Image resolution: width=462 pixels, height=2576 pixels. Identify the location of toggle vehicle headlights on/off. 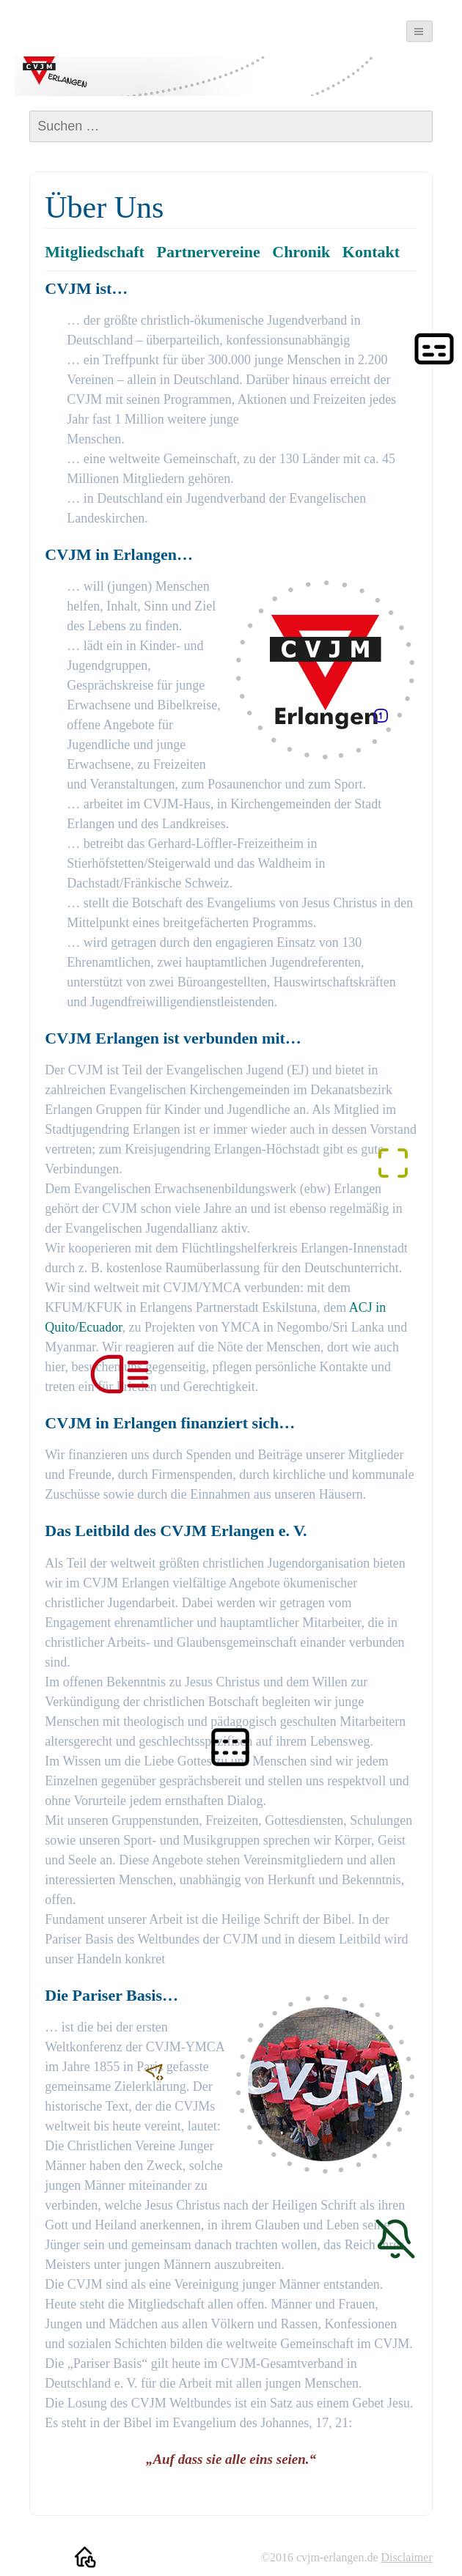
(120, 1374).